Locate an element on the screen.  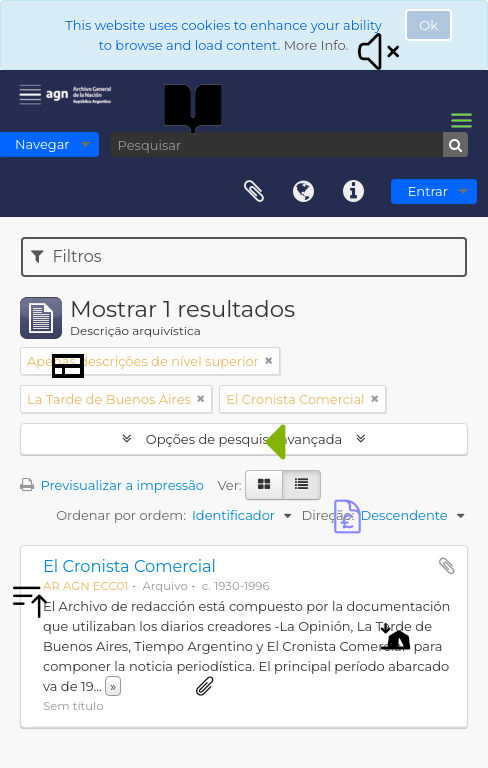
open navigation menu is located at coordinates (461, 120).